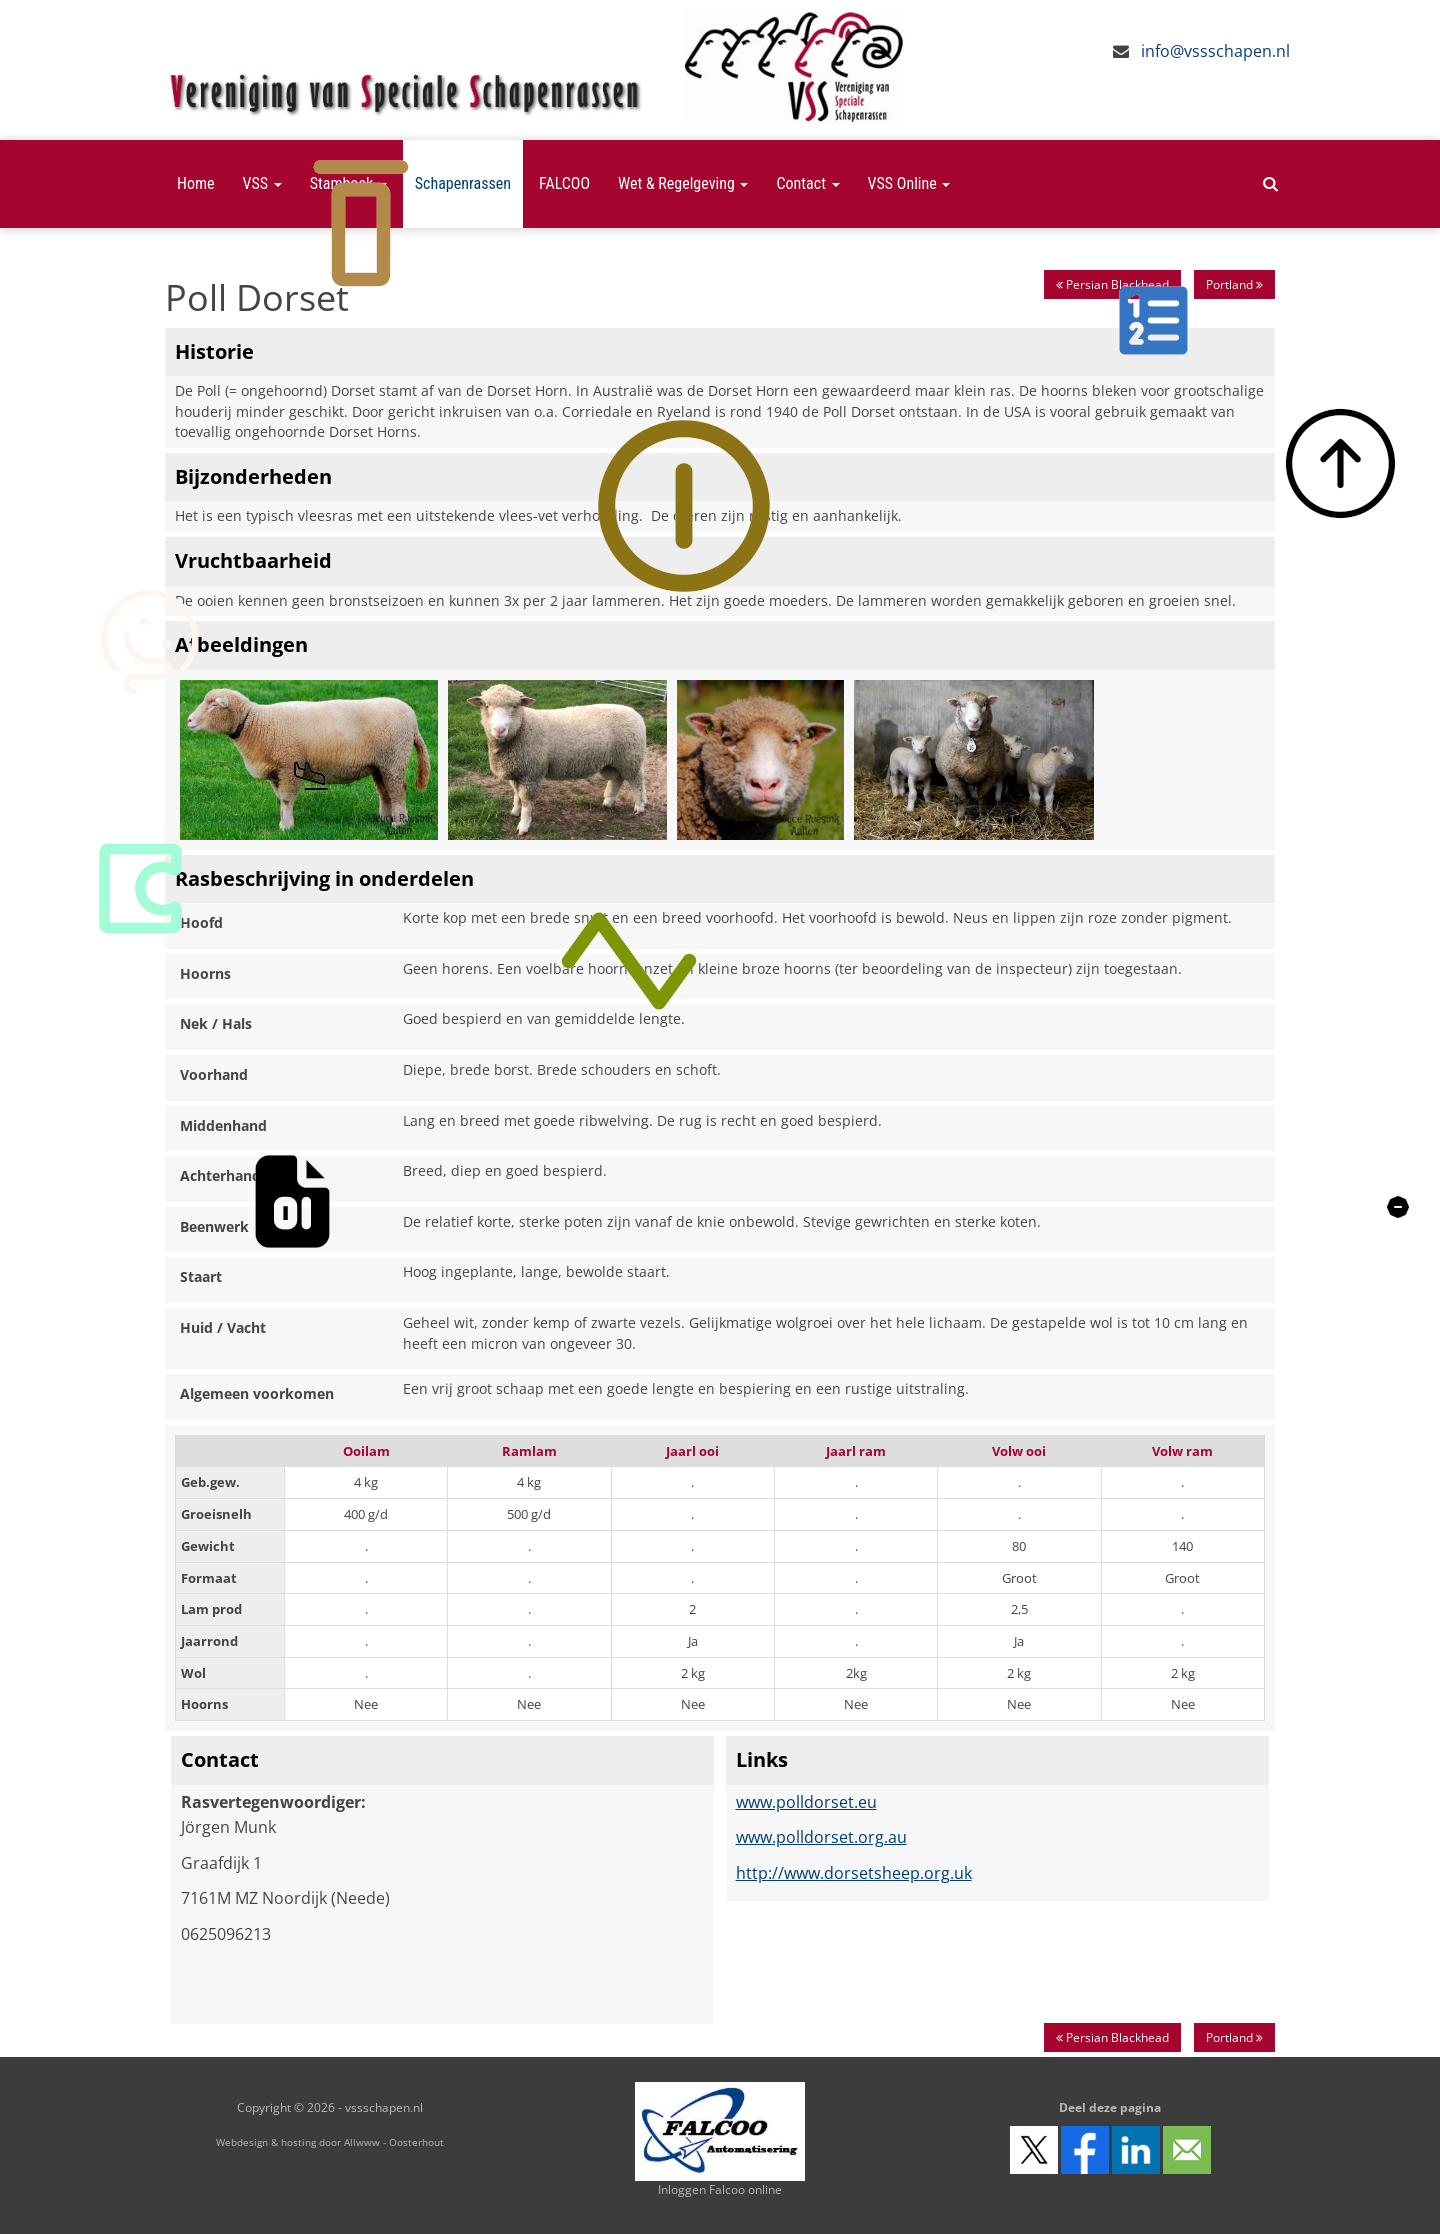 The width and height of the screenshot is (1440, 2234). I want to click on open coda app, so click(140, 888).